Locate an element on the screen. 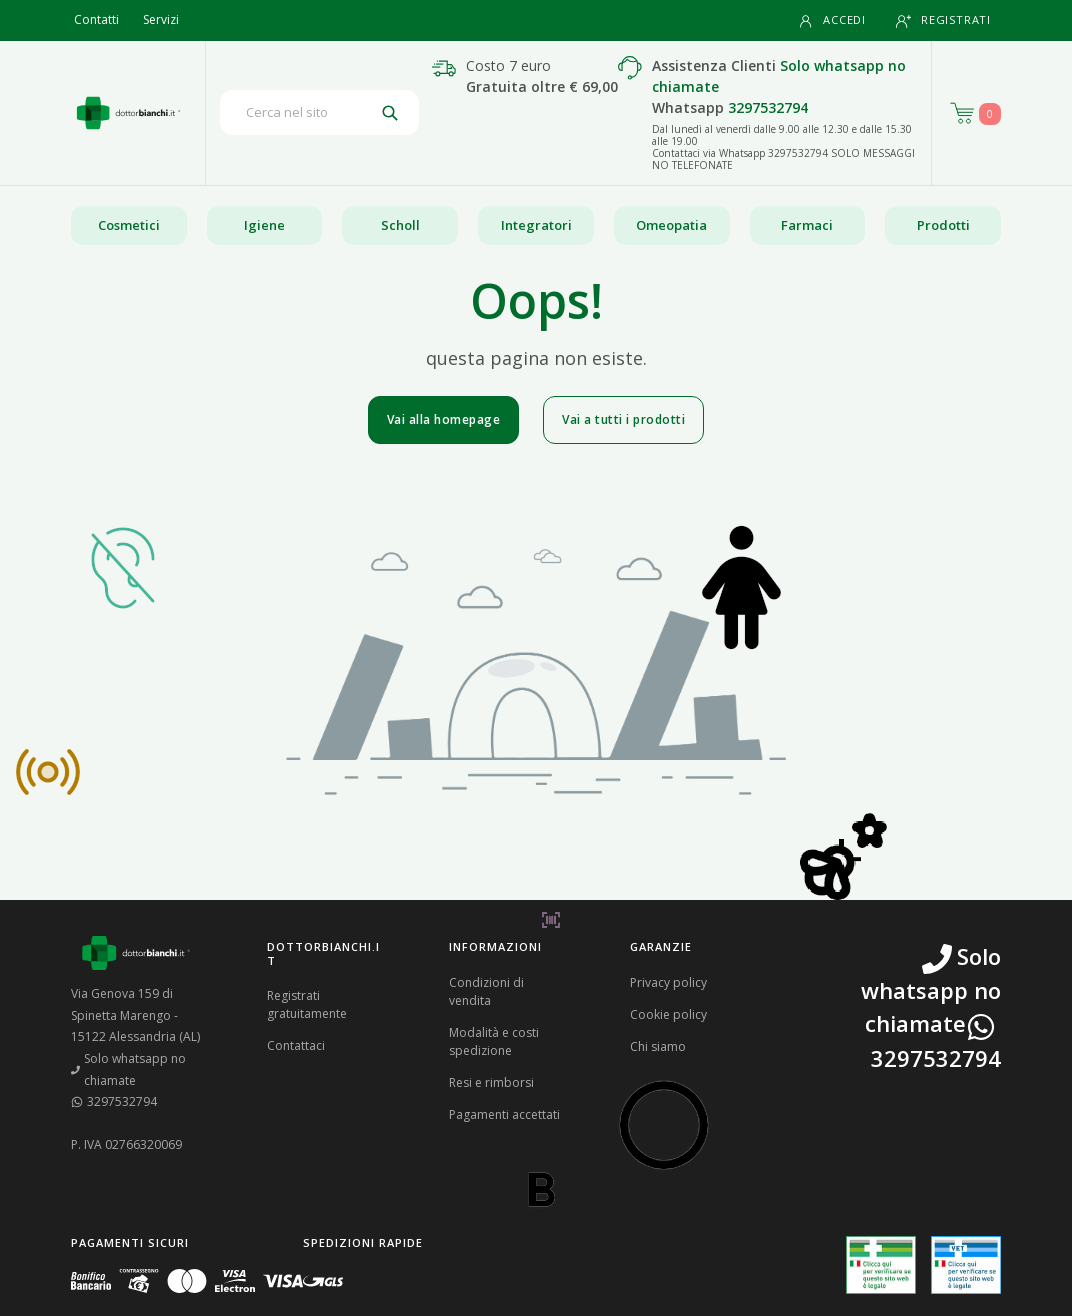 The image size is (1072, 1316). access nature or outdoor-related emoji is located at coordinates (843, 856).